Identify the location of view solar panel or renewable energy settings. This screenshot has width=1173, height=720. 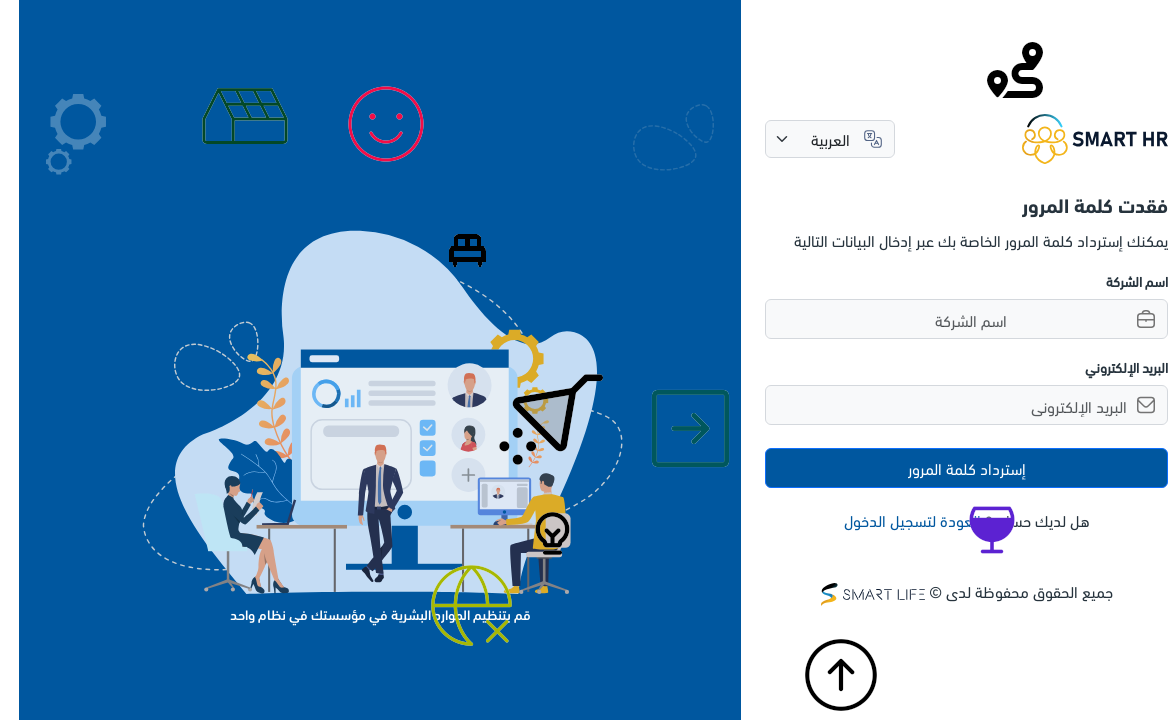
(245, 119).